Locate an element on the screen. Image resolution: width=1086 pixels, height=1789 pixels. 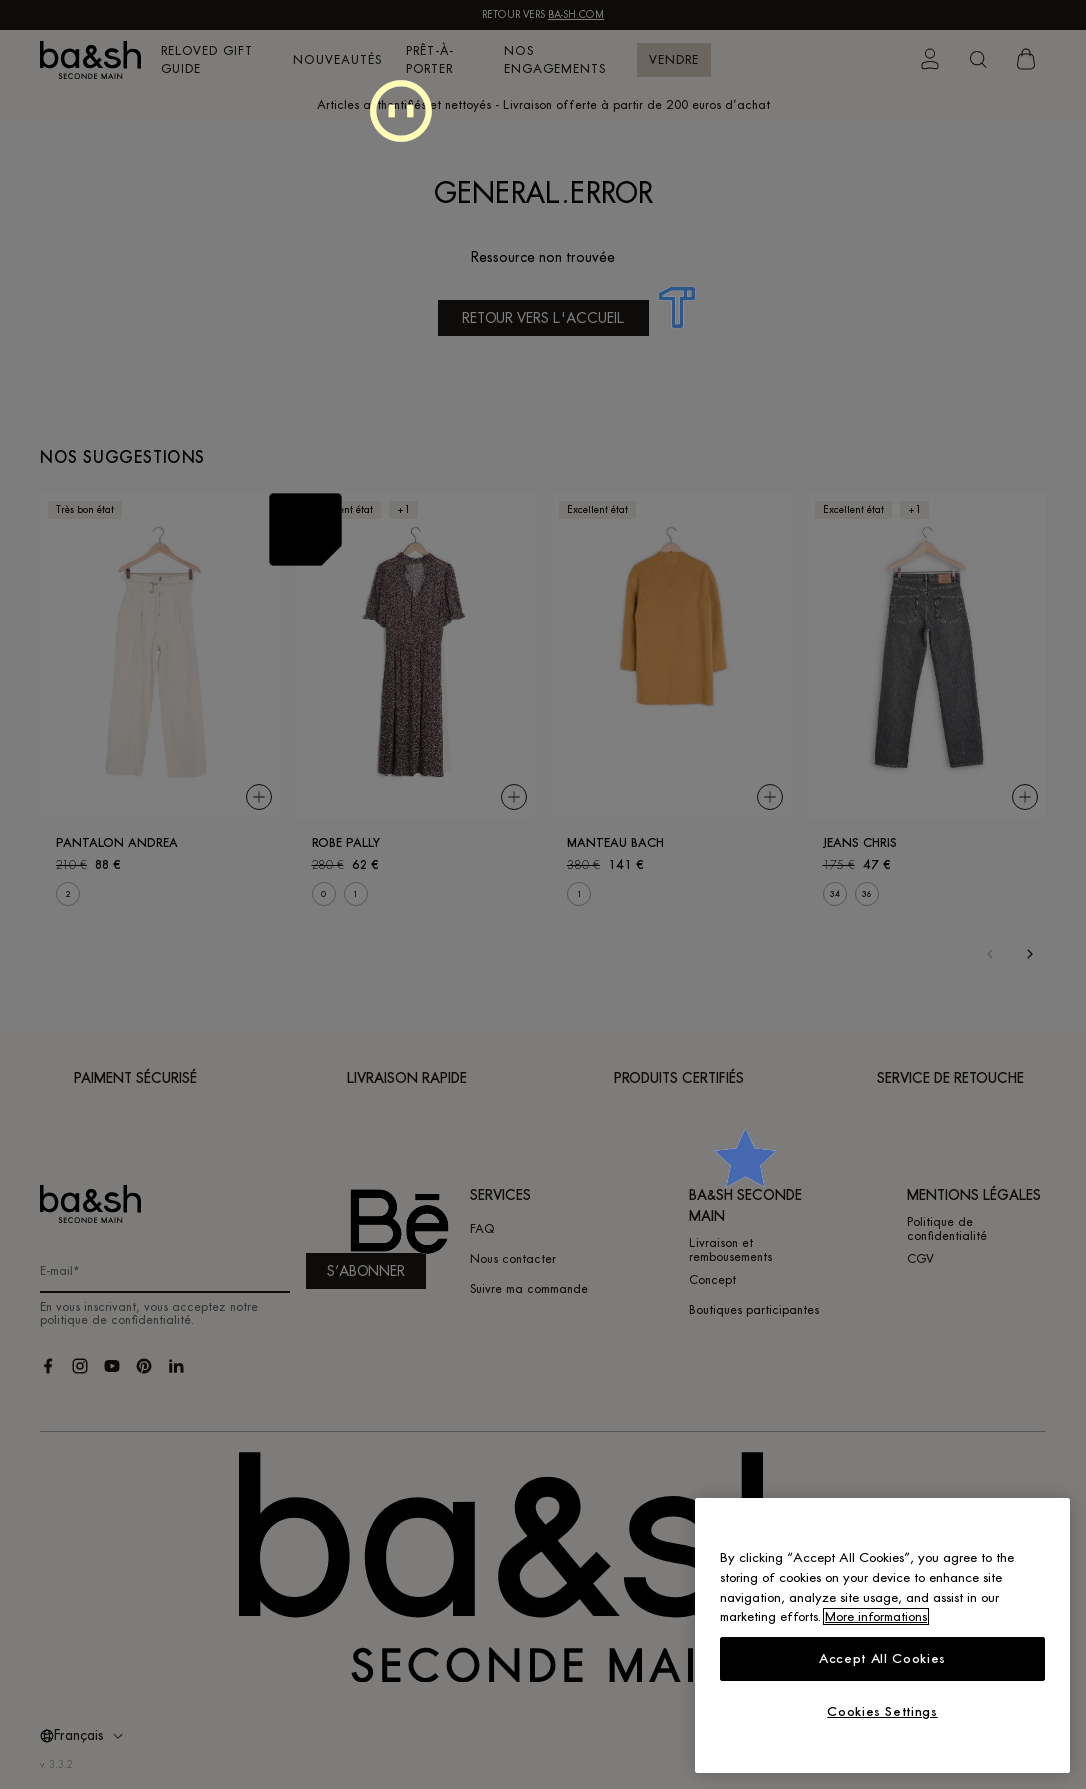
access design or building tools is located at coordinates (677, 306).